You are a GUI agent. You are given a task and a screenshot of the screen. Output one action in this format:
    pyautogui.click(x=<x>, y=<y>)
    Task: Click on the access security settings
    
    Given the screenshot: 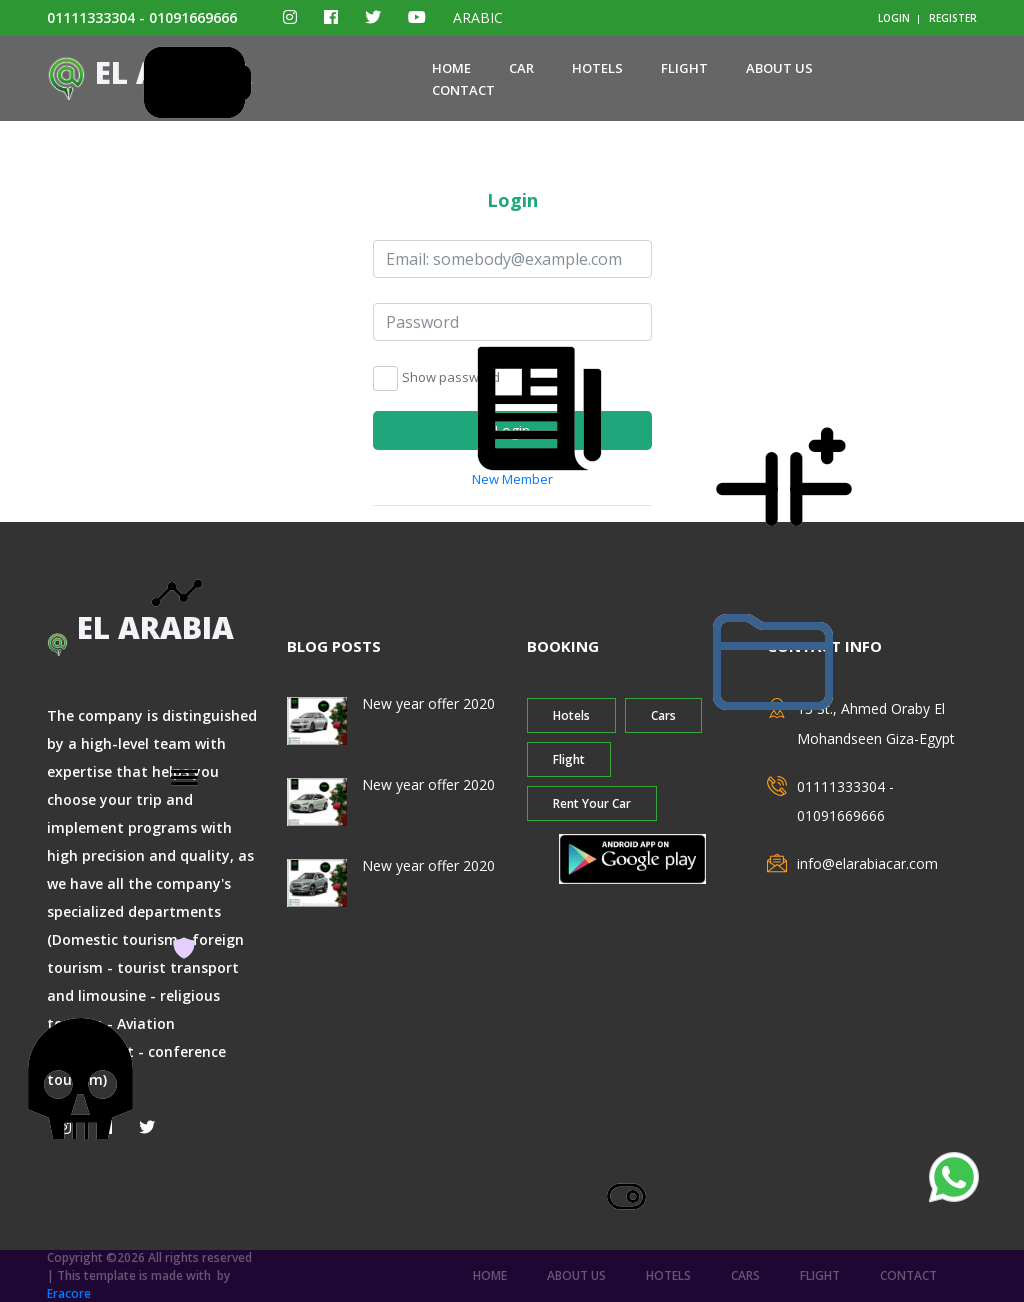 What is the action you would take?
    pyautogui.click(x=184, y=948)
    